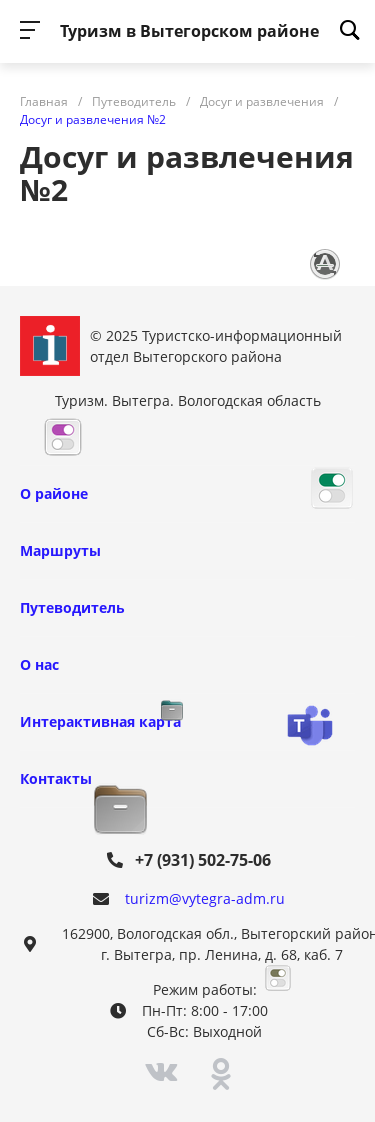 The height and width of the screenshot is (1122, 375). Describe the element at coordinates (310, 726) in the screenshot. I see `open microsoft teams` at that location.